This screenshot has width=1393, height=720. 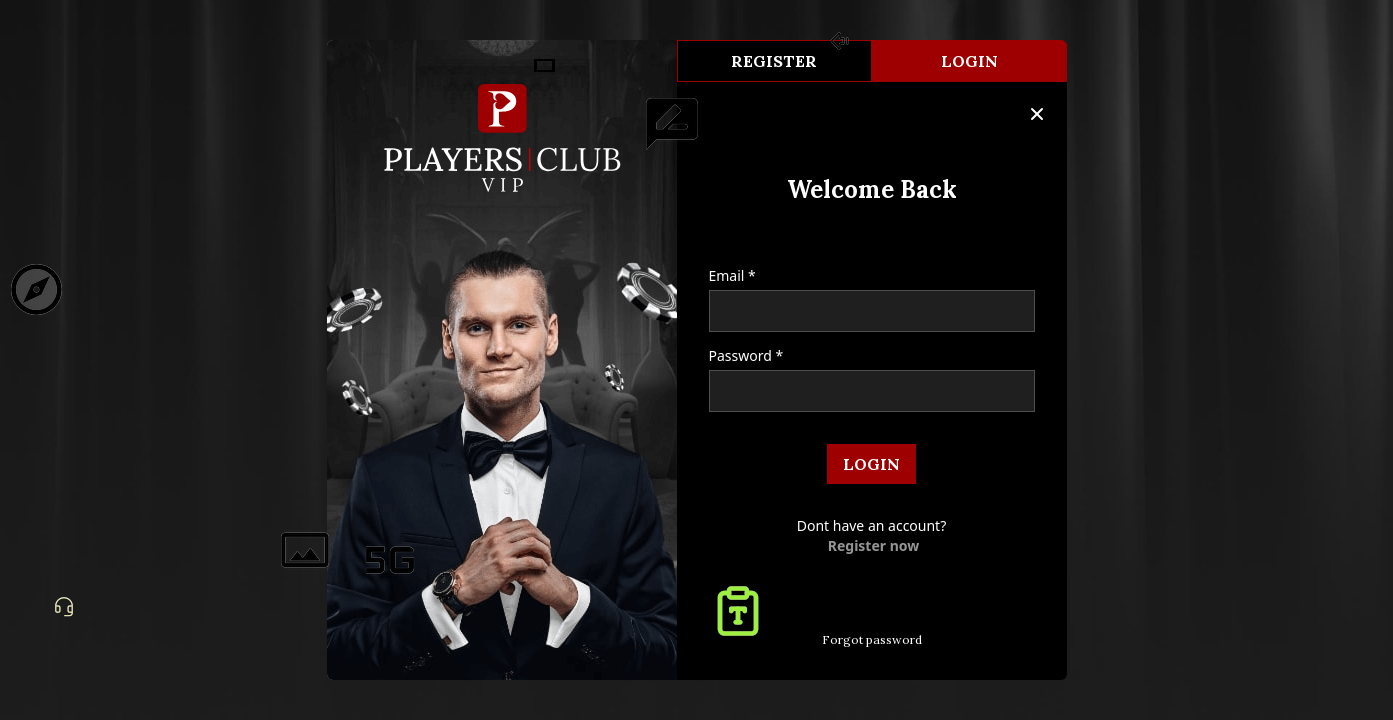 I want to click on write a review or feedback, so click(x=672, y=124).